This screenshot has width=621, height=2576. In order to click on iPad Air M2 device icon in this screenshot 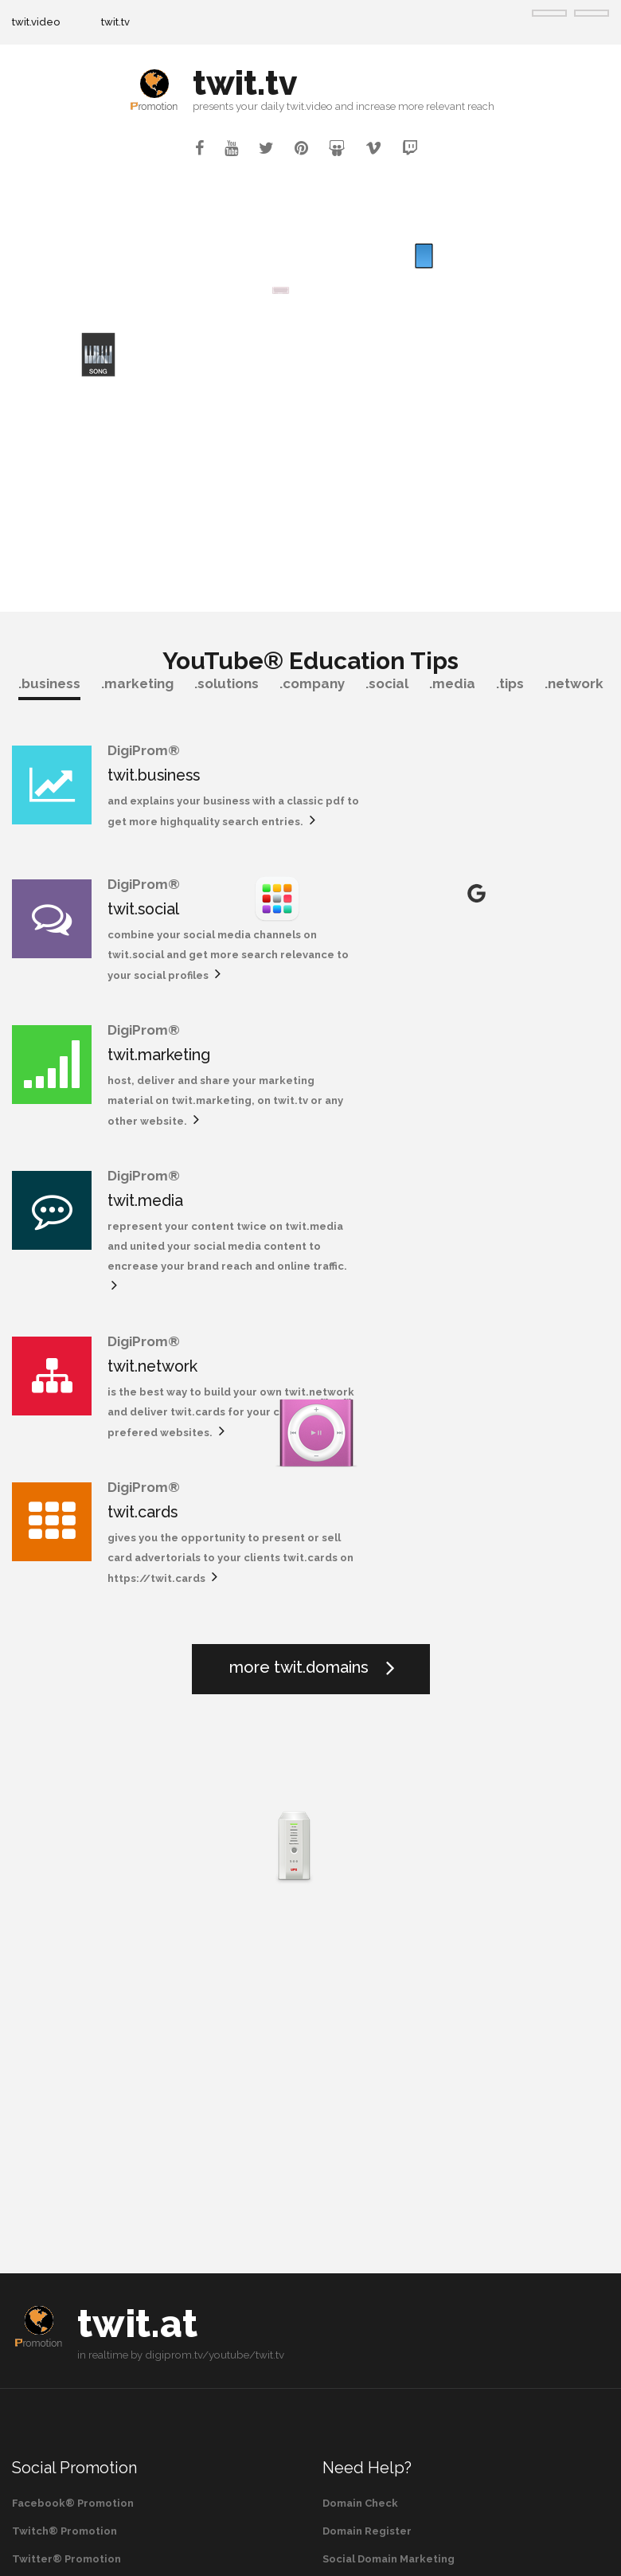, I will do `click(424, 256)`.